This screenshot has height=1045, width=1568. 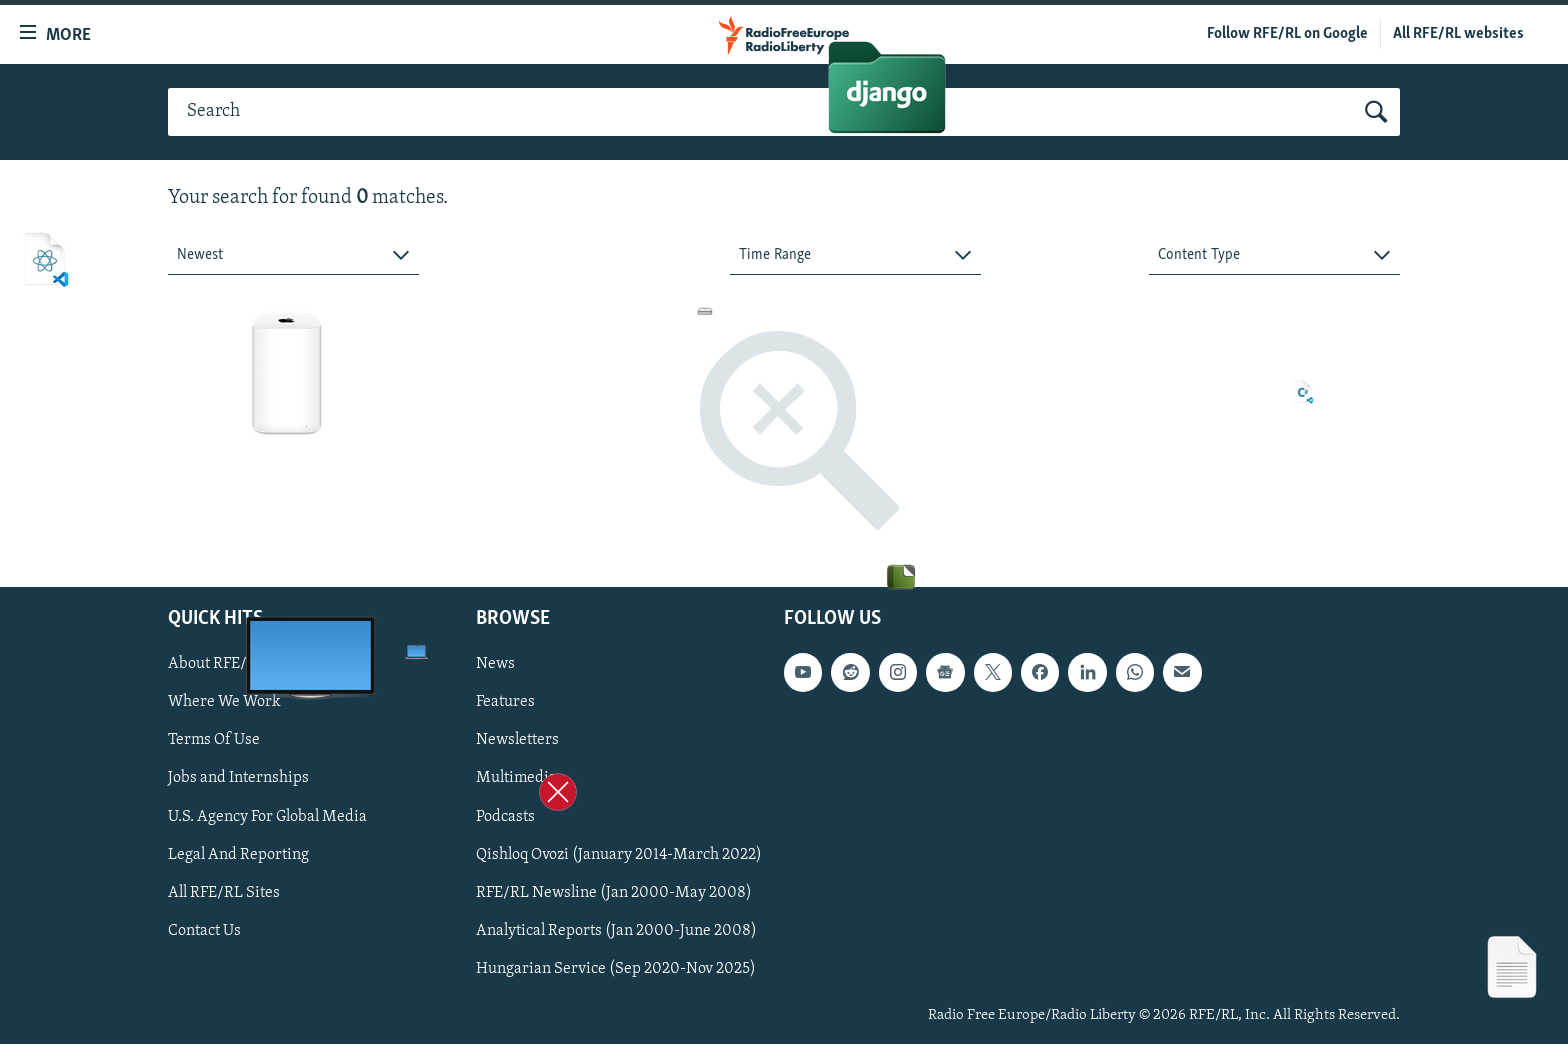 I want to click on open a C# source code file, so click(x=1303, y=392).